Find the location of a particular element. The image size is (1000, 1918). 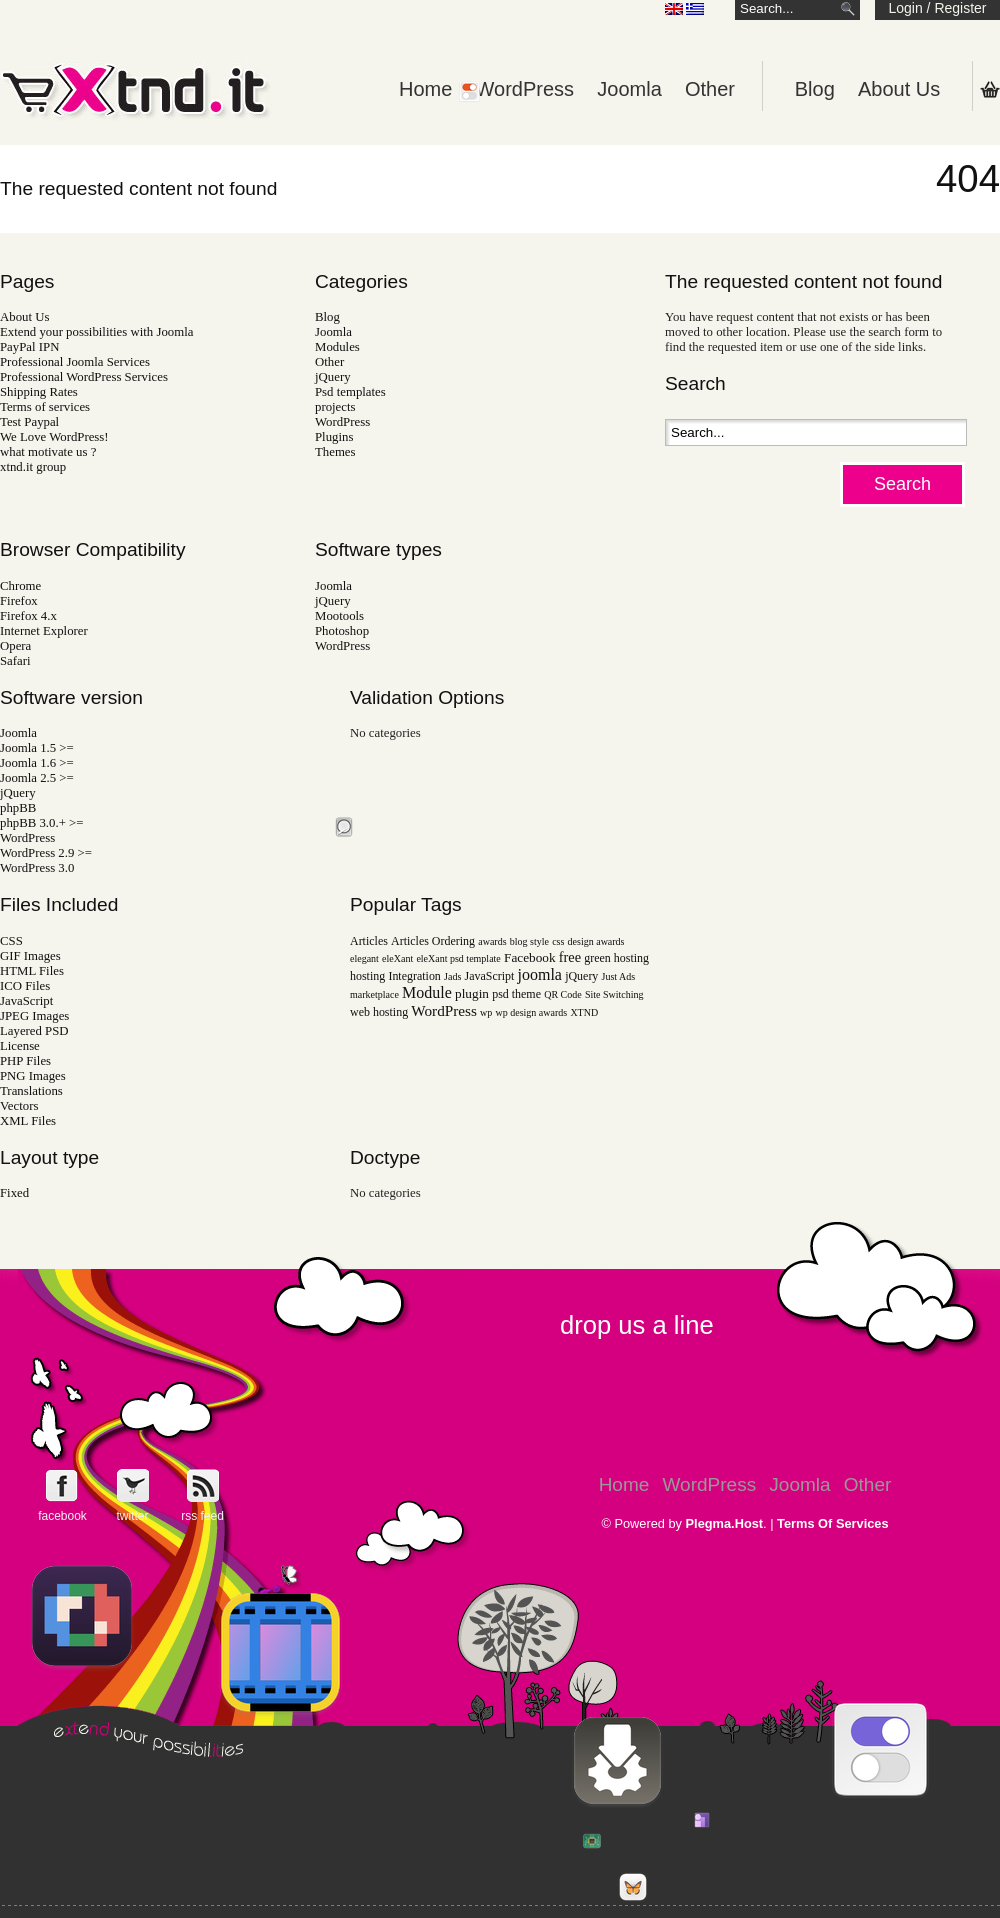

open the CoreHR app is located at coordinates (702, 1820).